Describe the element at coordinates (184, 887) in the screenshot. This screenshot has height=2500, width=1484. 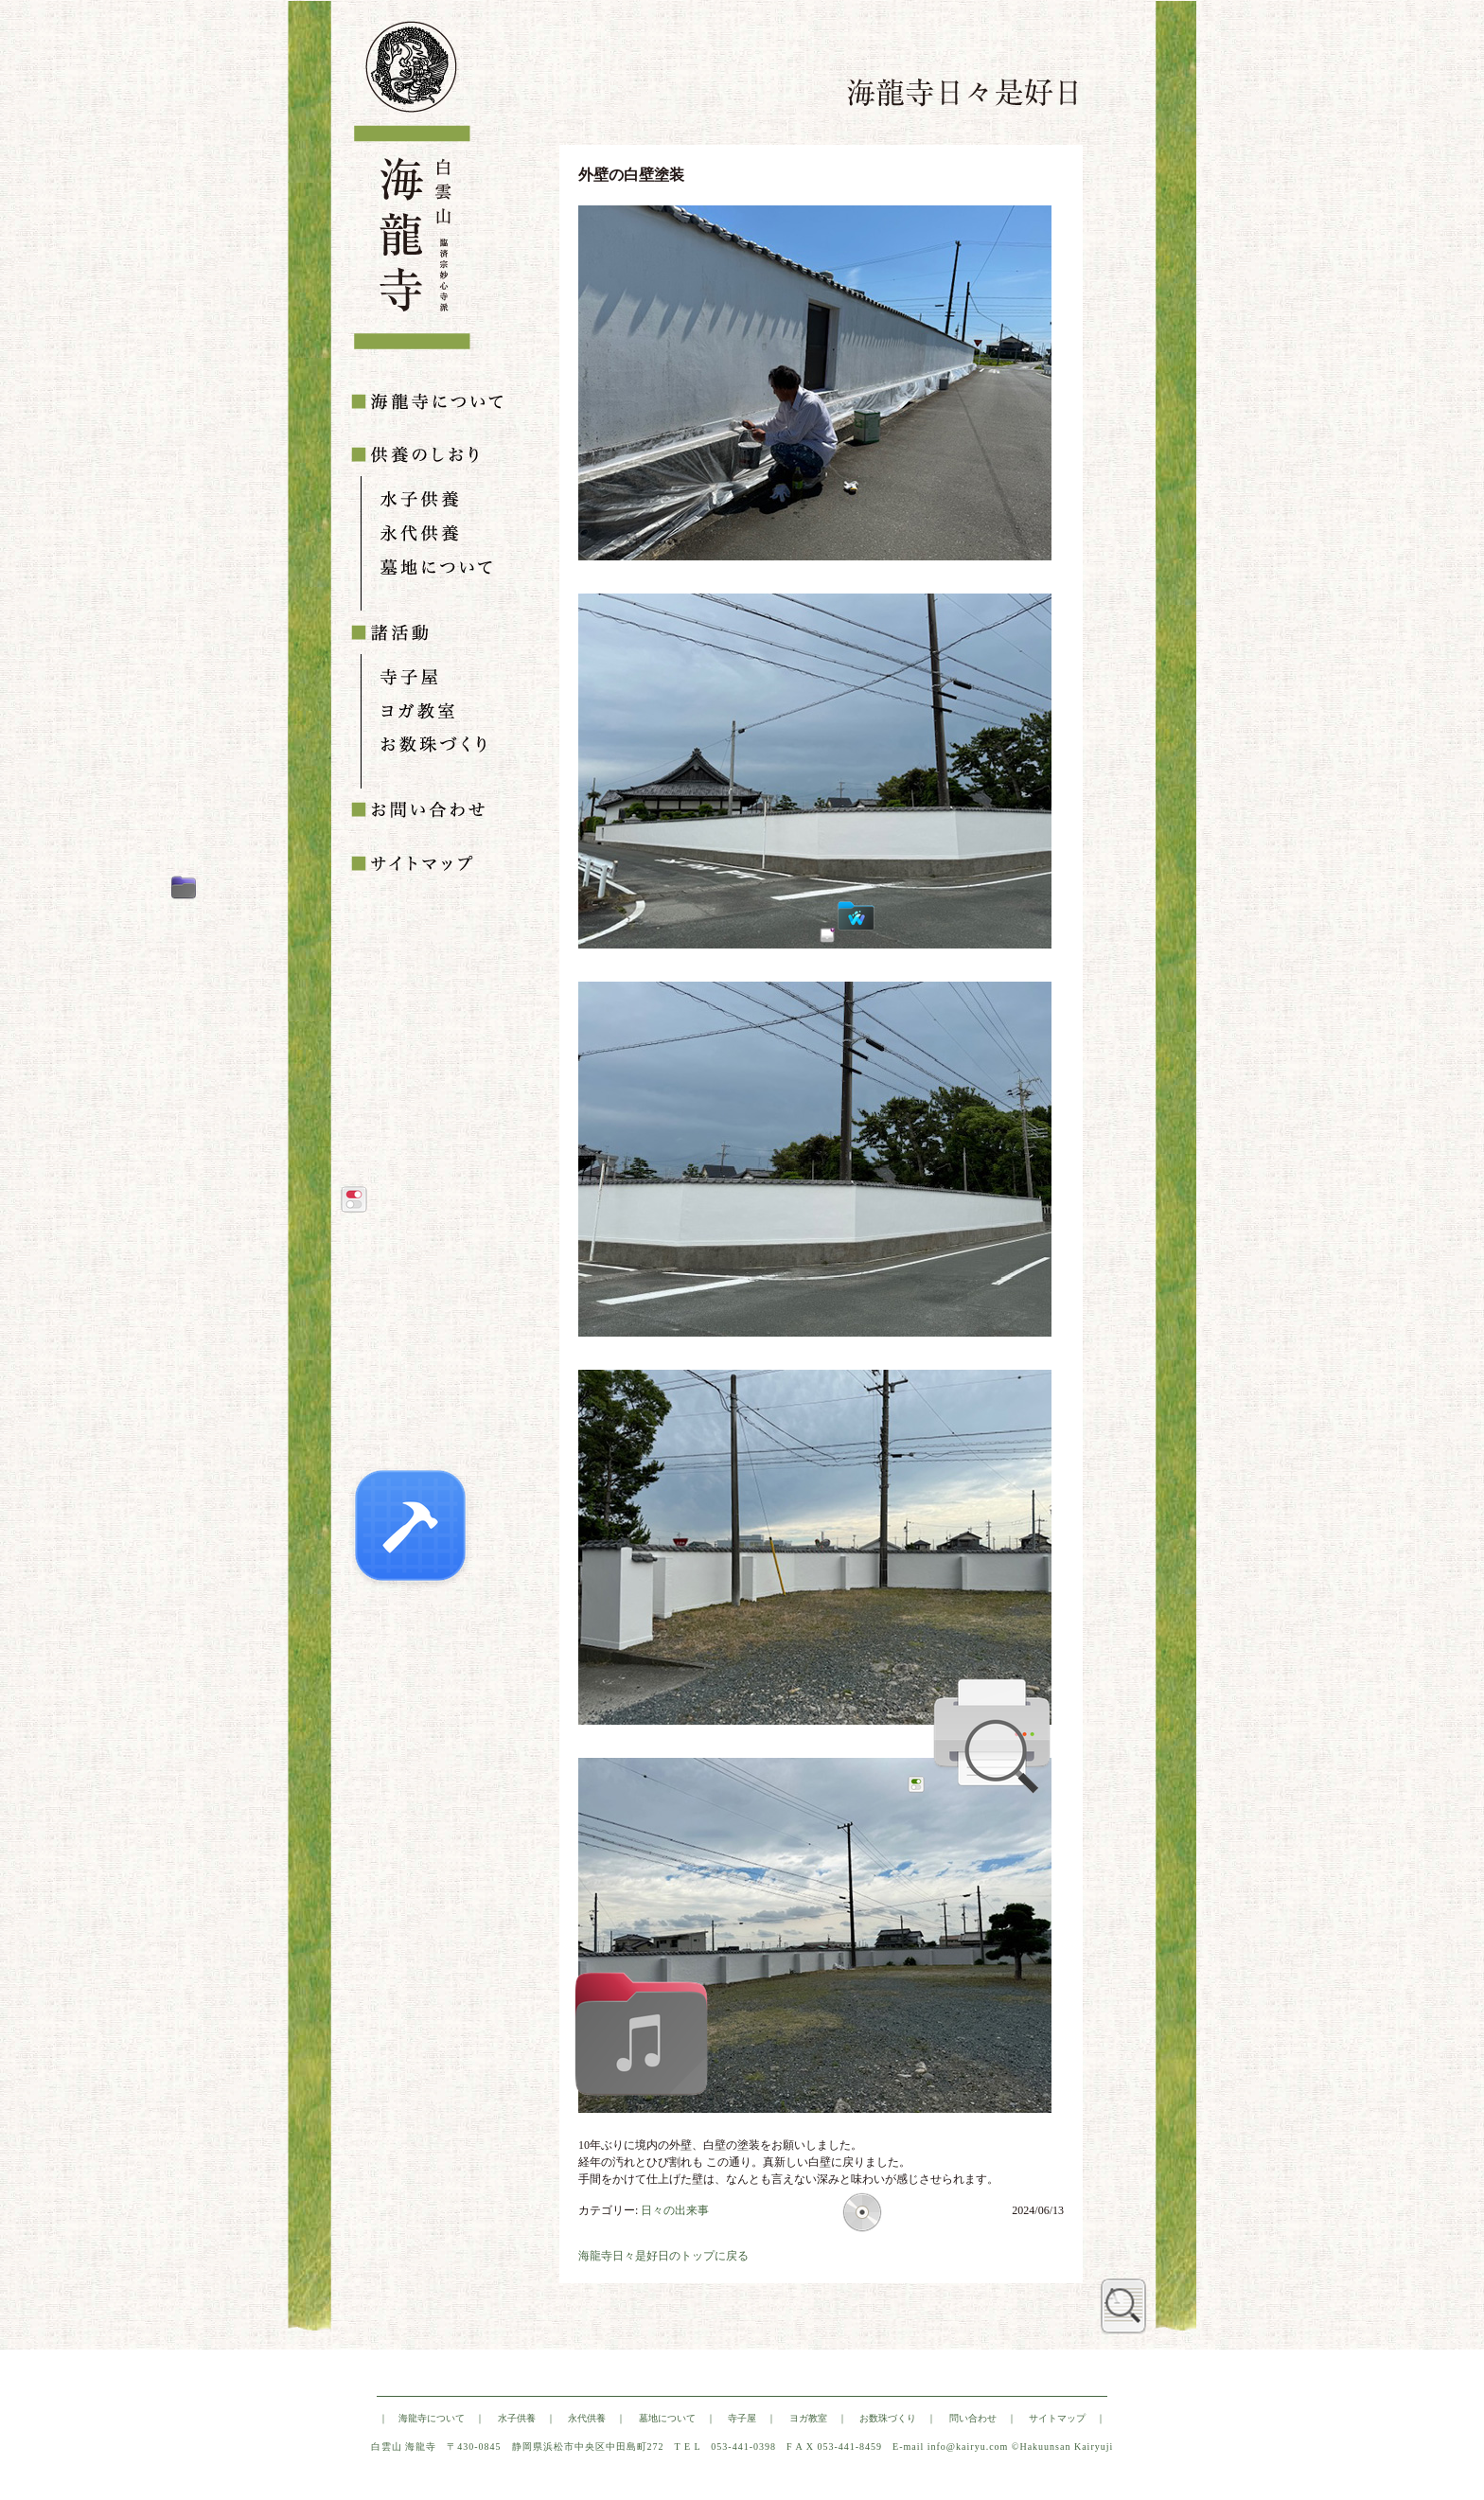
I see `drop files here to add to folder` at that location.